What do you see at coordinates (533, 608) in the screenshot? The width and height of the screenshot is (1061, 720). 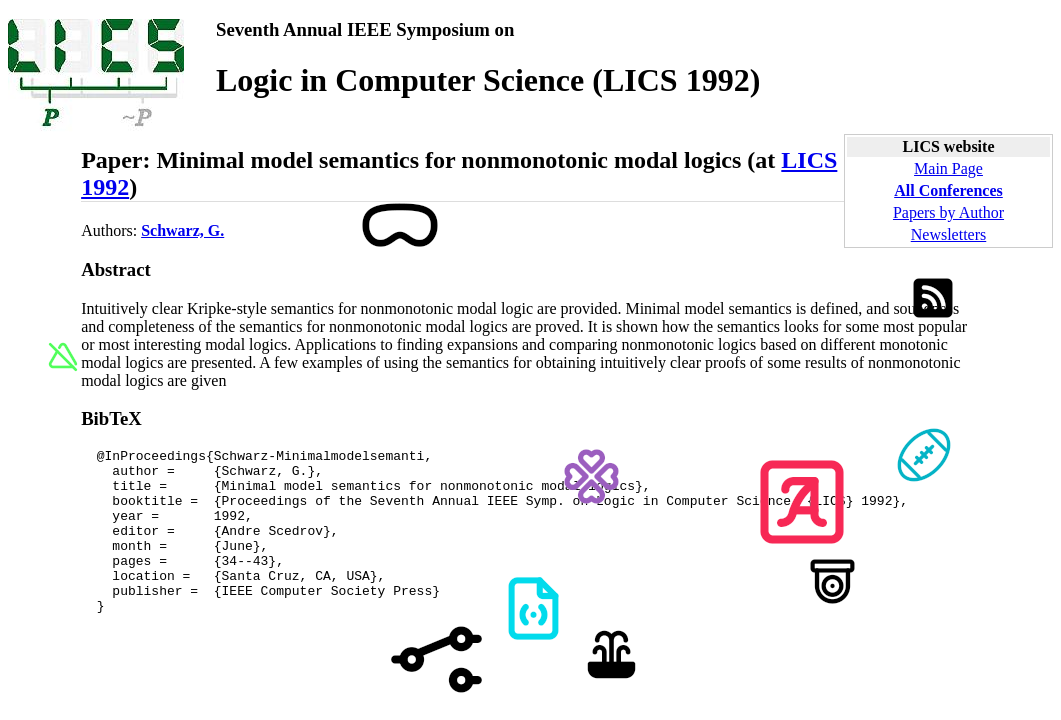 I see `access a file with wireless or signal data` at bounding box center [533, 608].